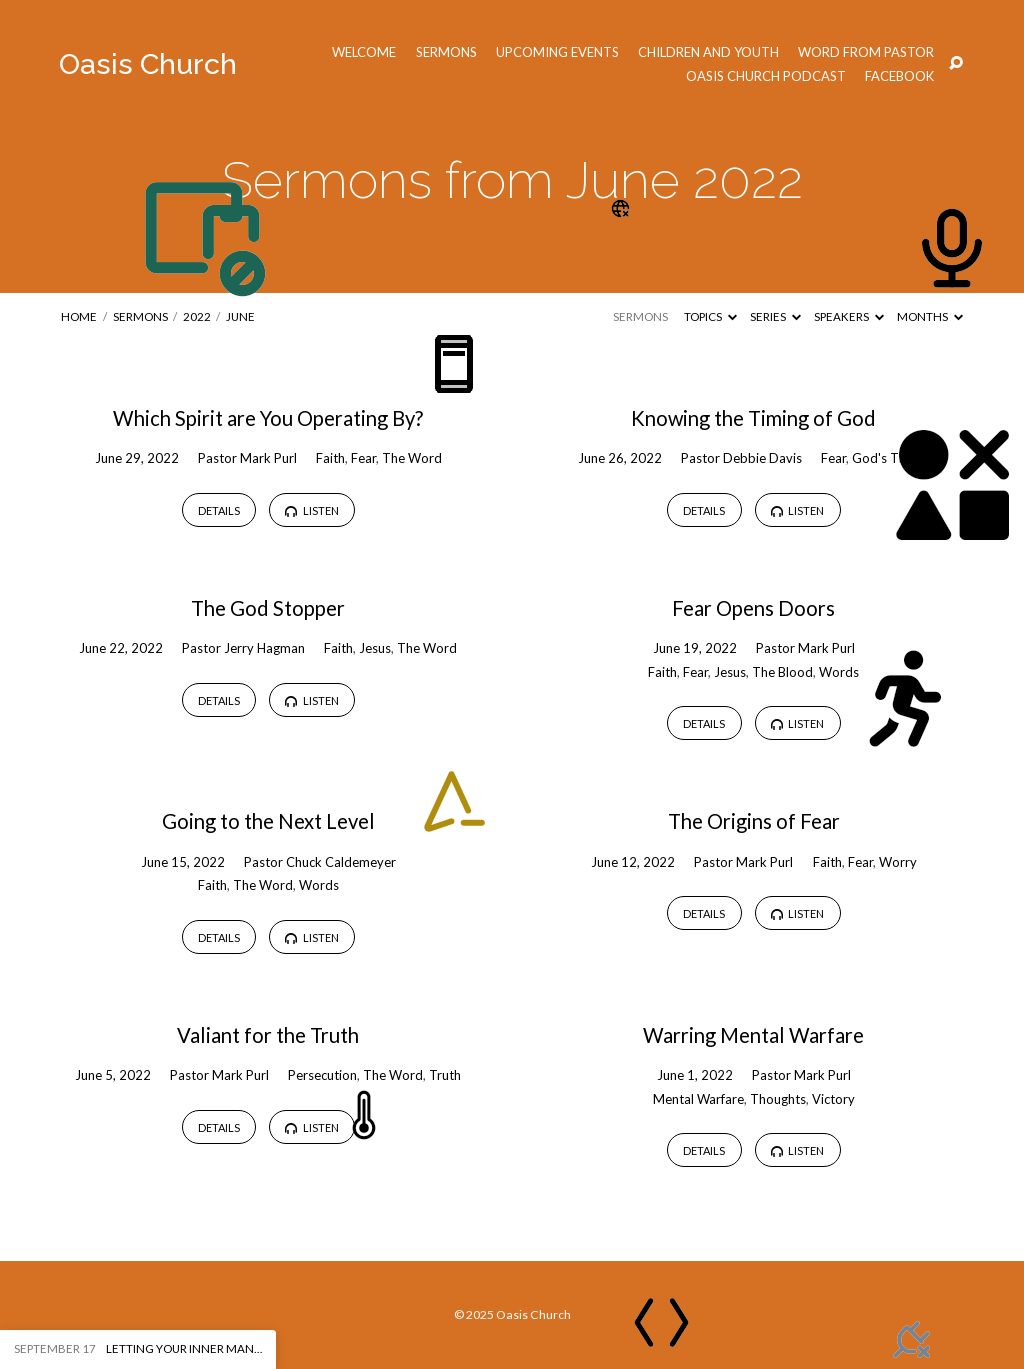 This screenshot has height=1369, width=1024. Describe the element at coordinates (451, 801) in the screenshot. I see `remove a navigation waypoint` at that location.